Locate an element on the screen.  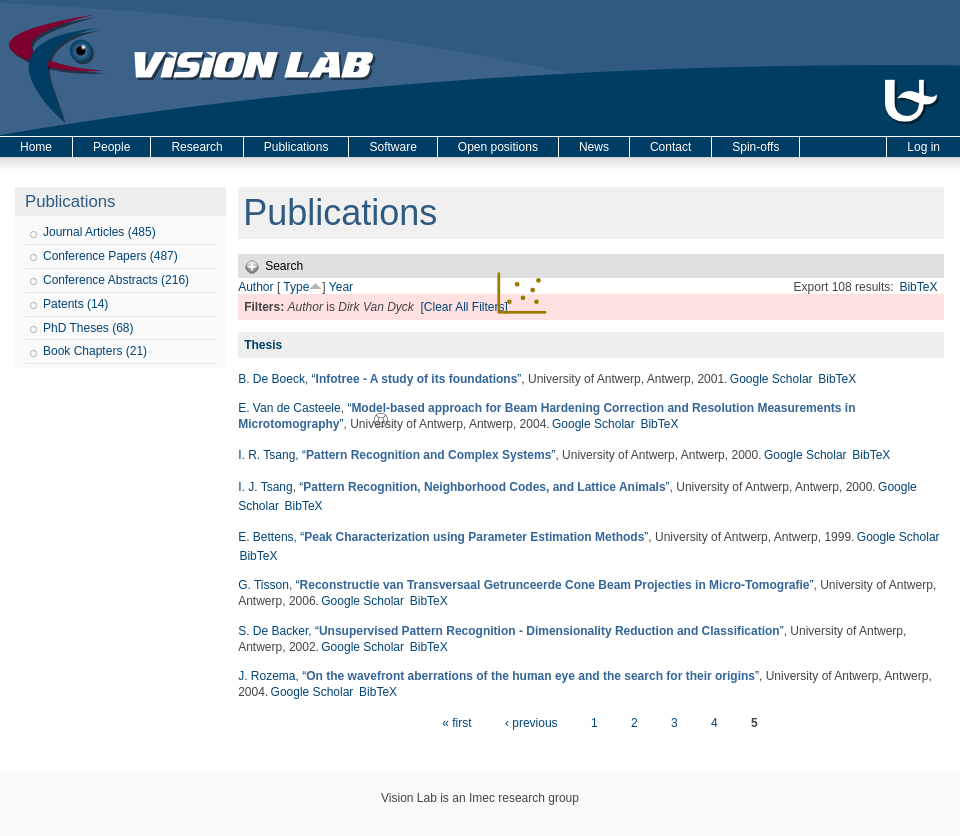
view scatter plot data is located at coordinates (522, 293).